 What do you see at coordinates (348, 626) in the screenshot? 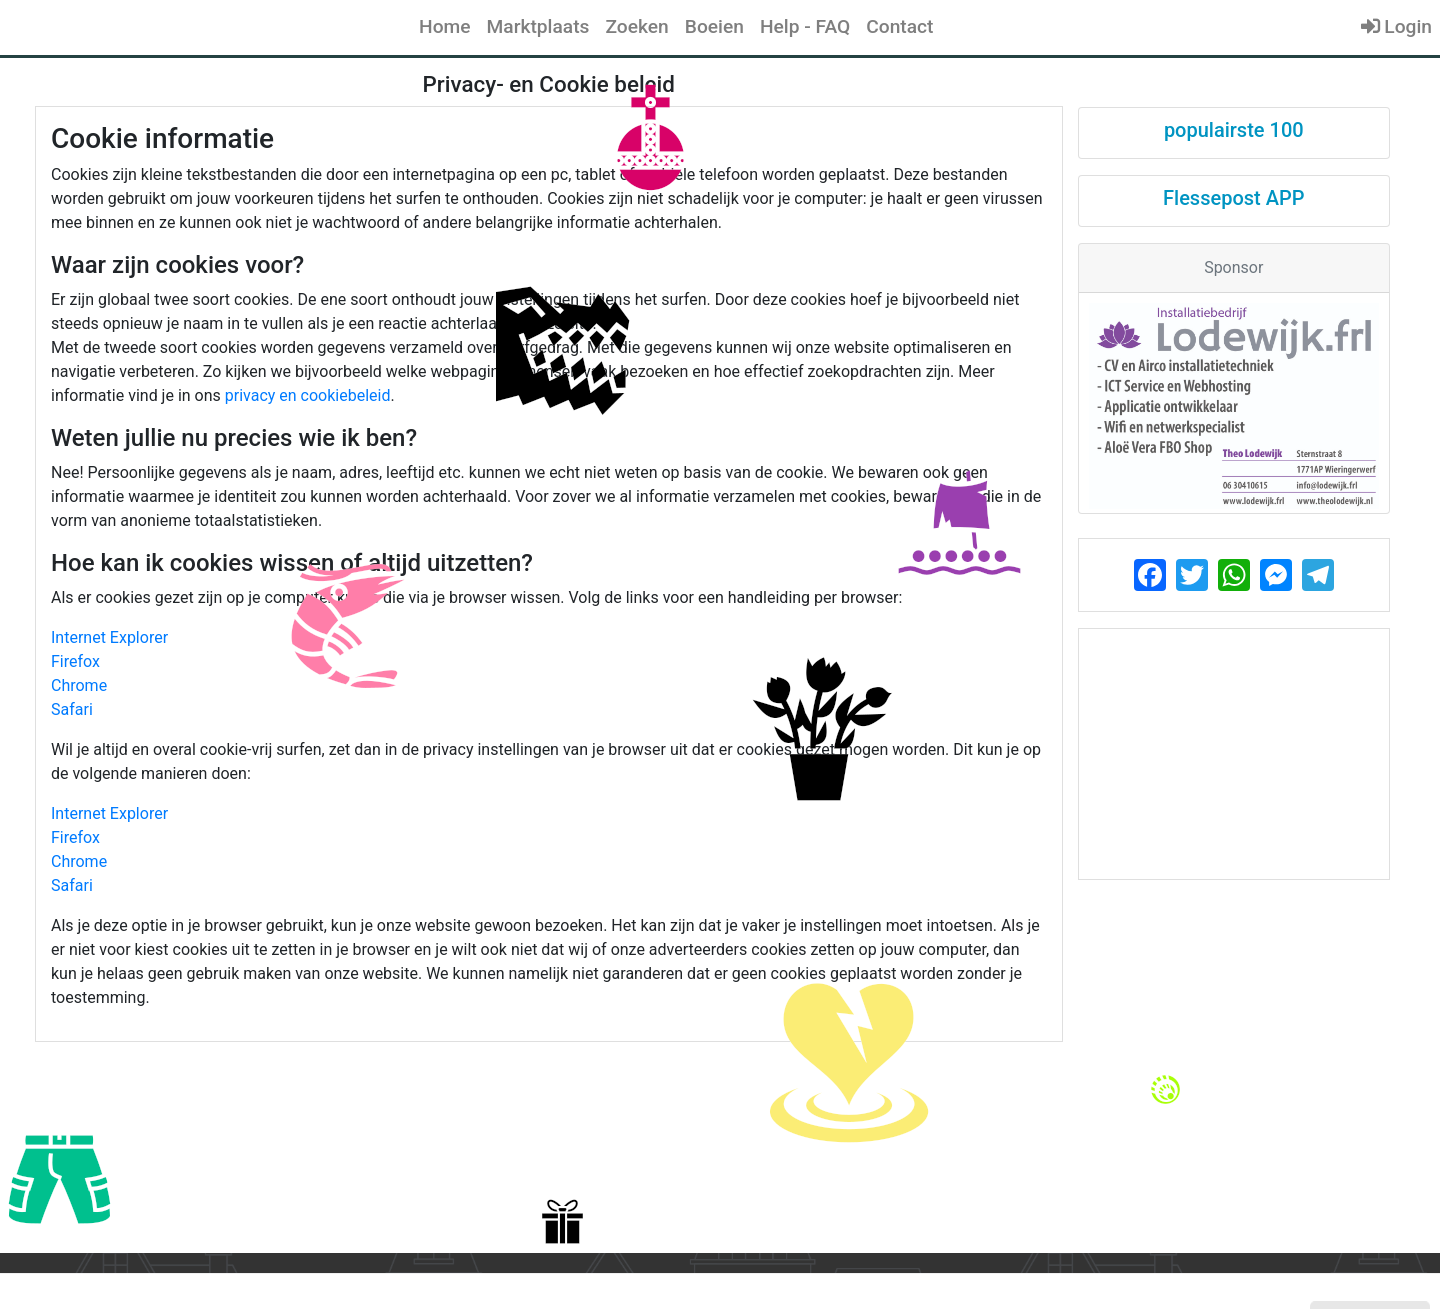
I see `select shrimp or seafood option` at bounding box center [348, 626].